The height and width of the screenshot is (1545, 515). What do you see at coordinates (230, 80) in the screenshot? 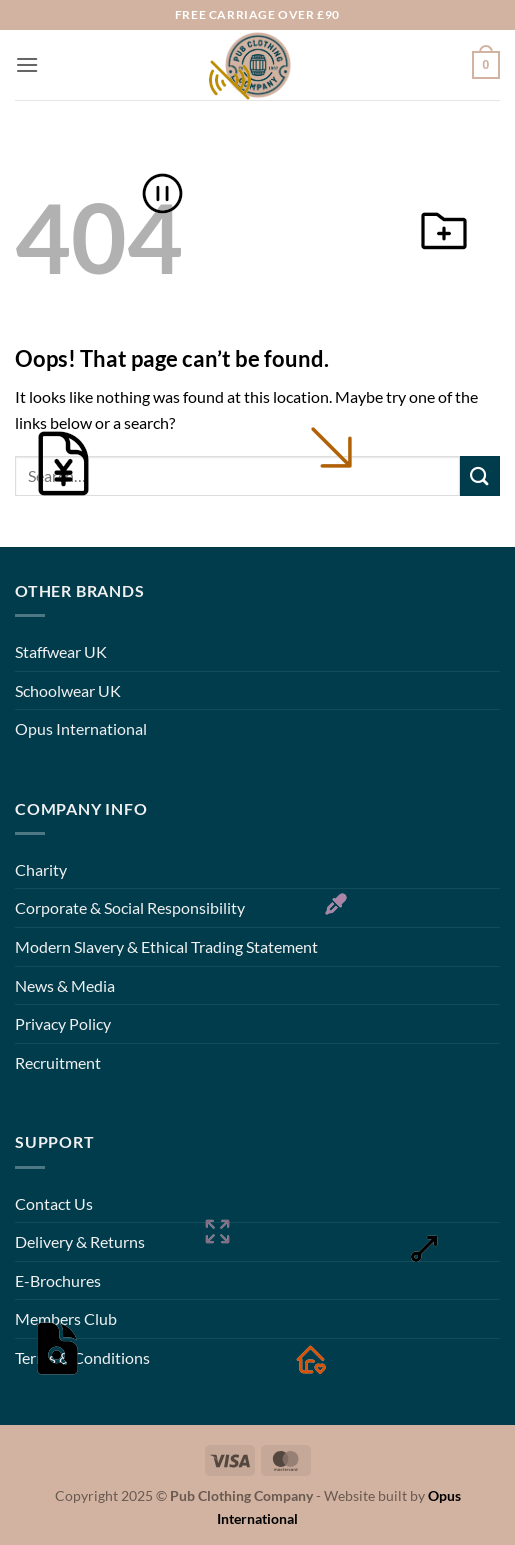
I see `no signal or connection unavailable` at bounding box center [230, 80].